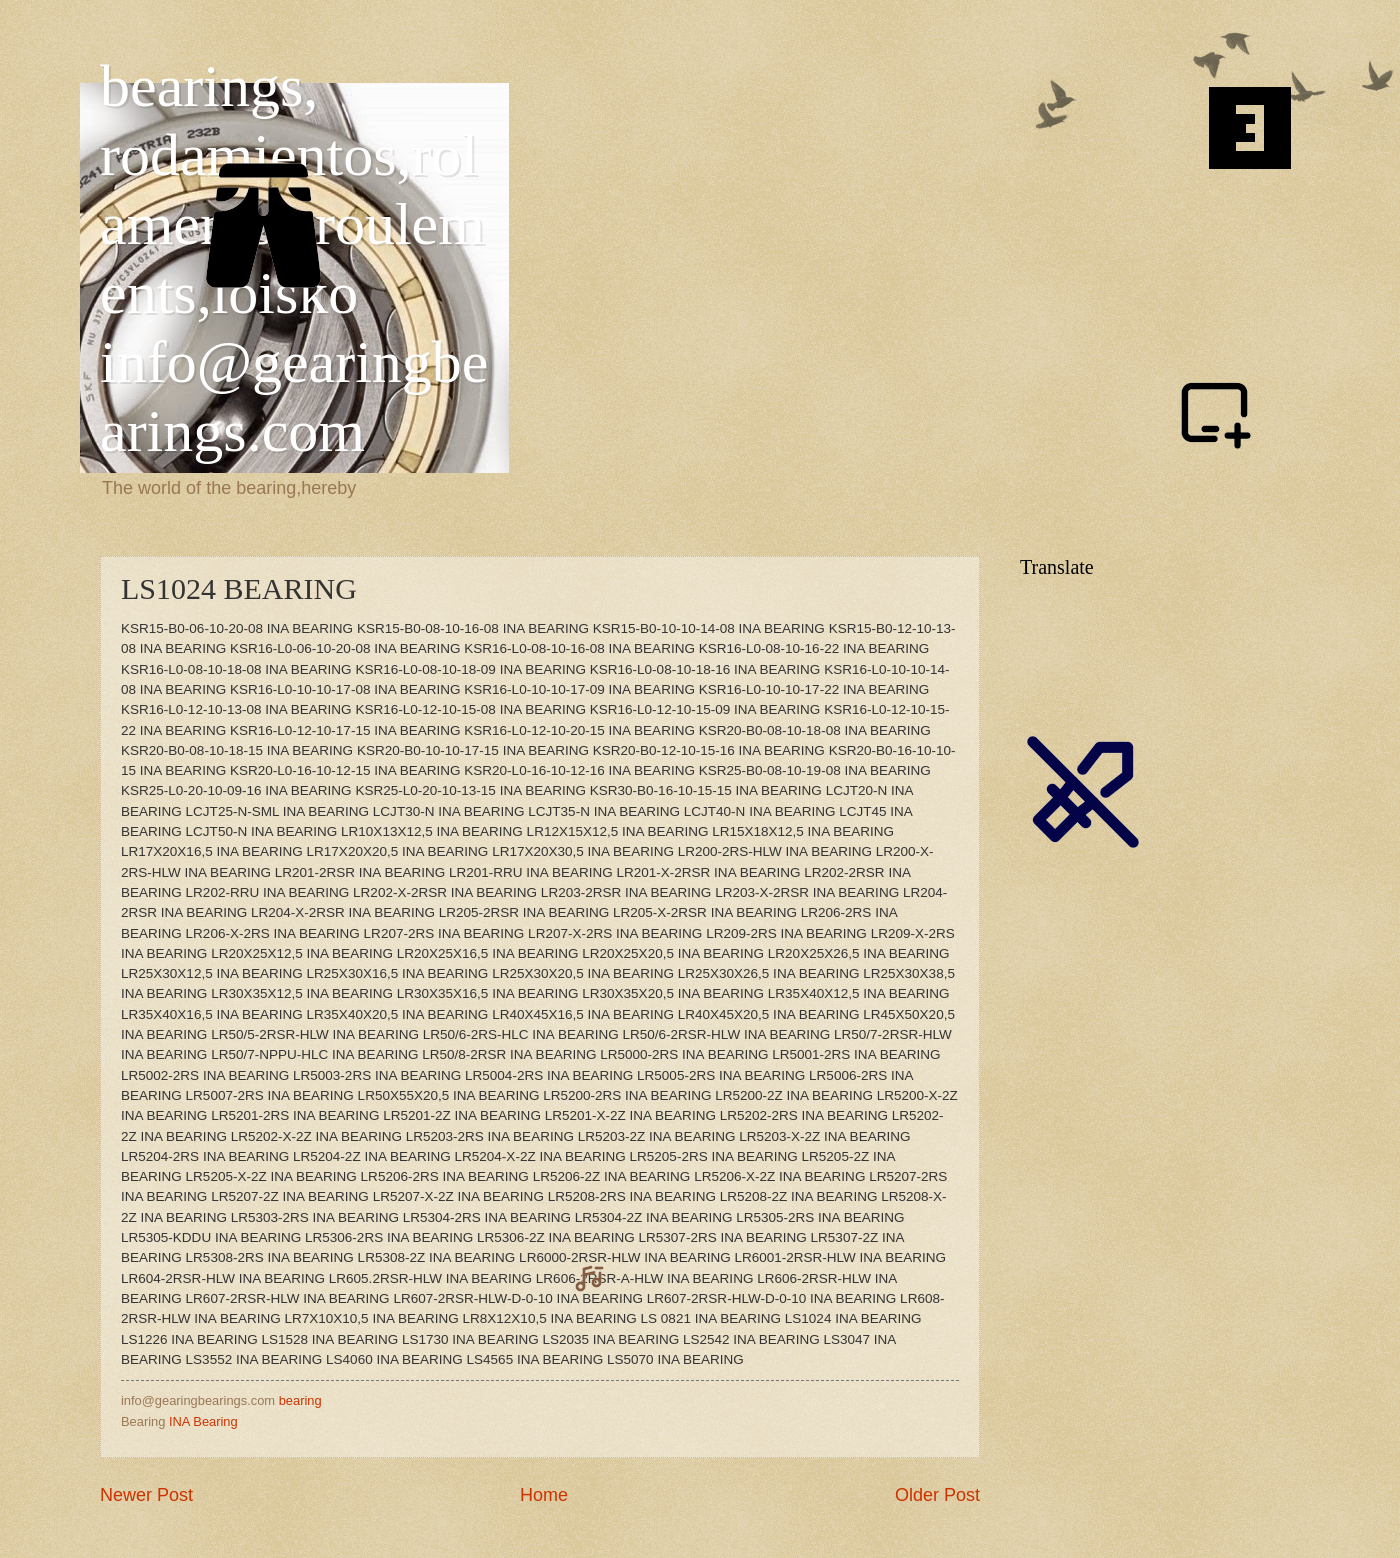 The height and width of the screenshot is (1558, 1400). What do you see at coordinates (1083, 792) in the screenshot?
I see `disable combat mode` at bounding box center [1083, 792].